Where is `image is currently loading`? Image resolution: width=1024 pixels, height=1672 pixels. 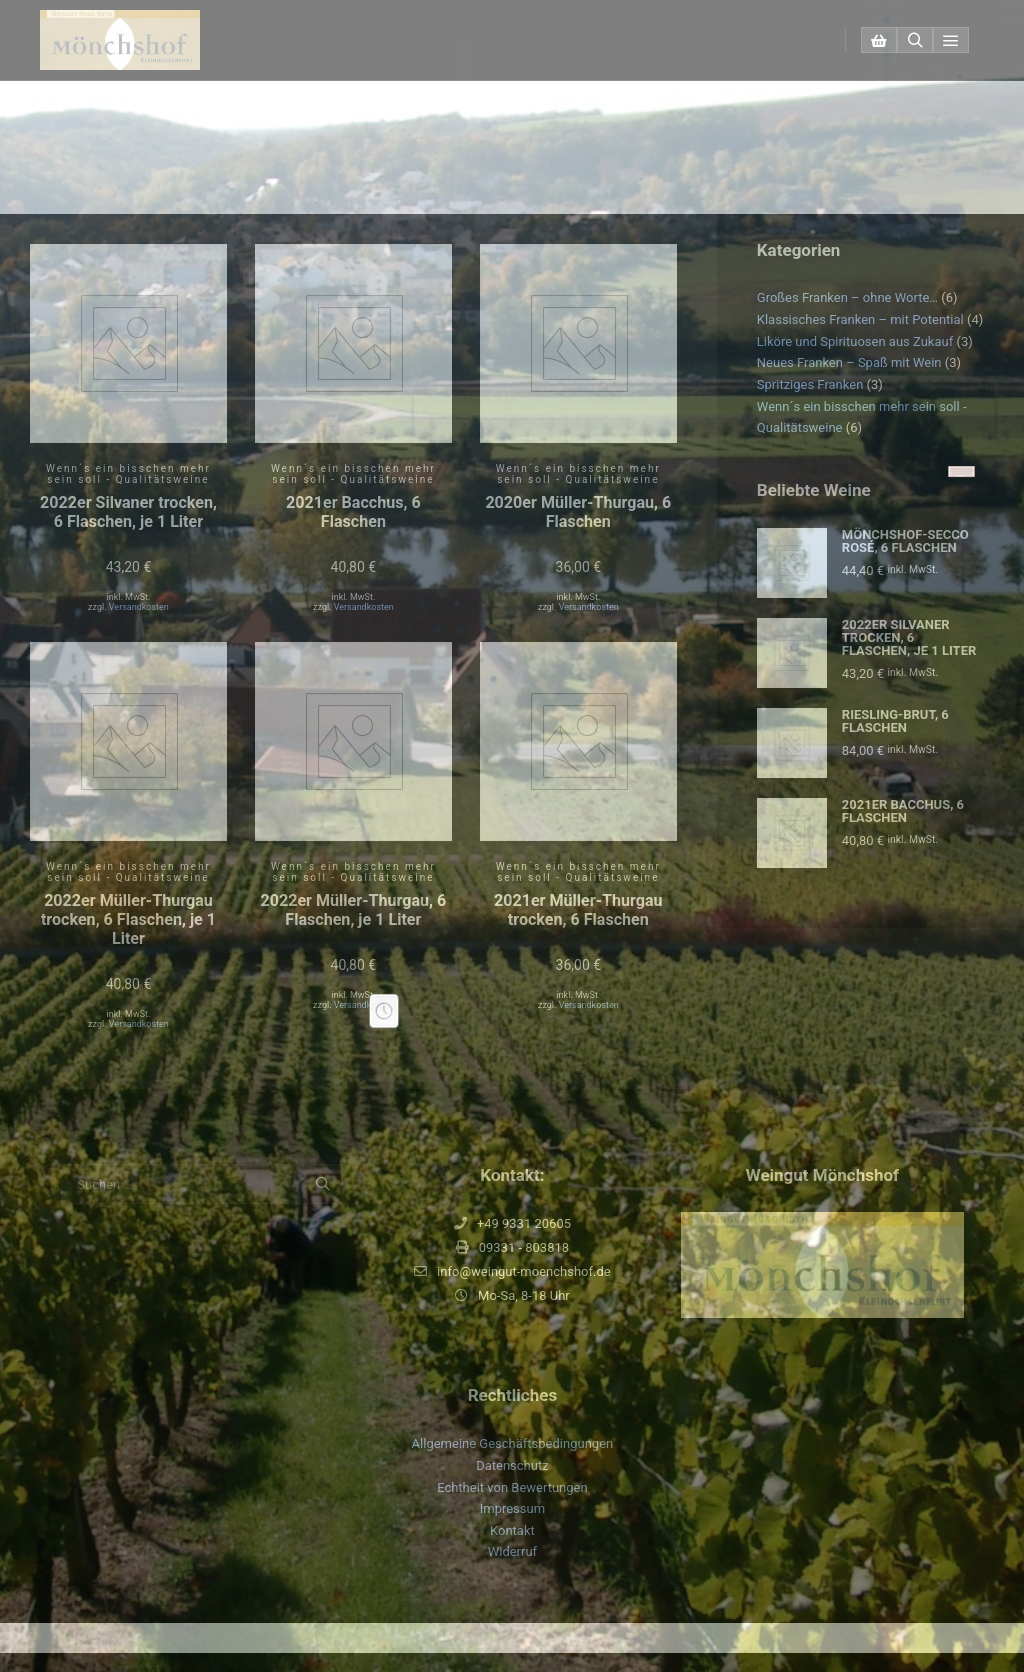 image is currently loading is located at coordinates (384, 1011).